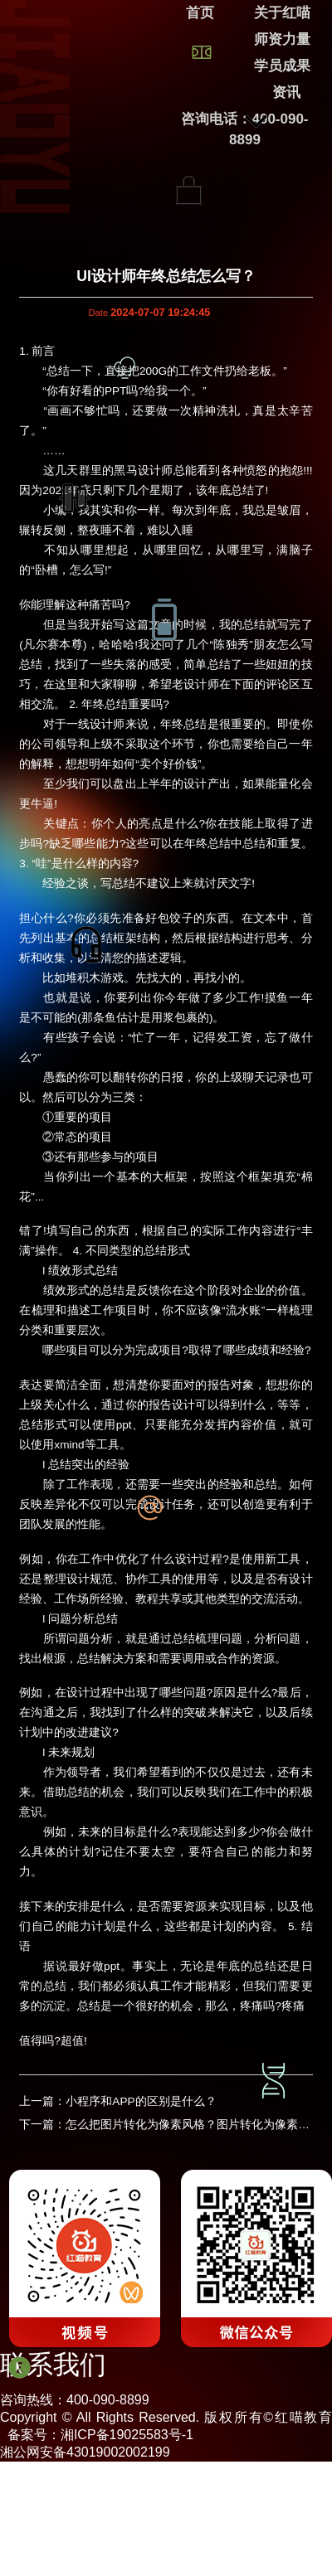 The image size is (332, 2576). What do you see at coordinates (188, 192) in the screenshot?
I see `lock or secure this item` at bounding box center [188, 192].